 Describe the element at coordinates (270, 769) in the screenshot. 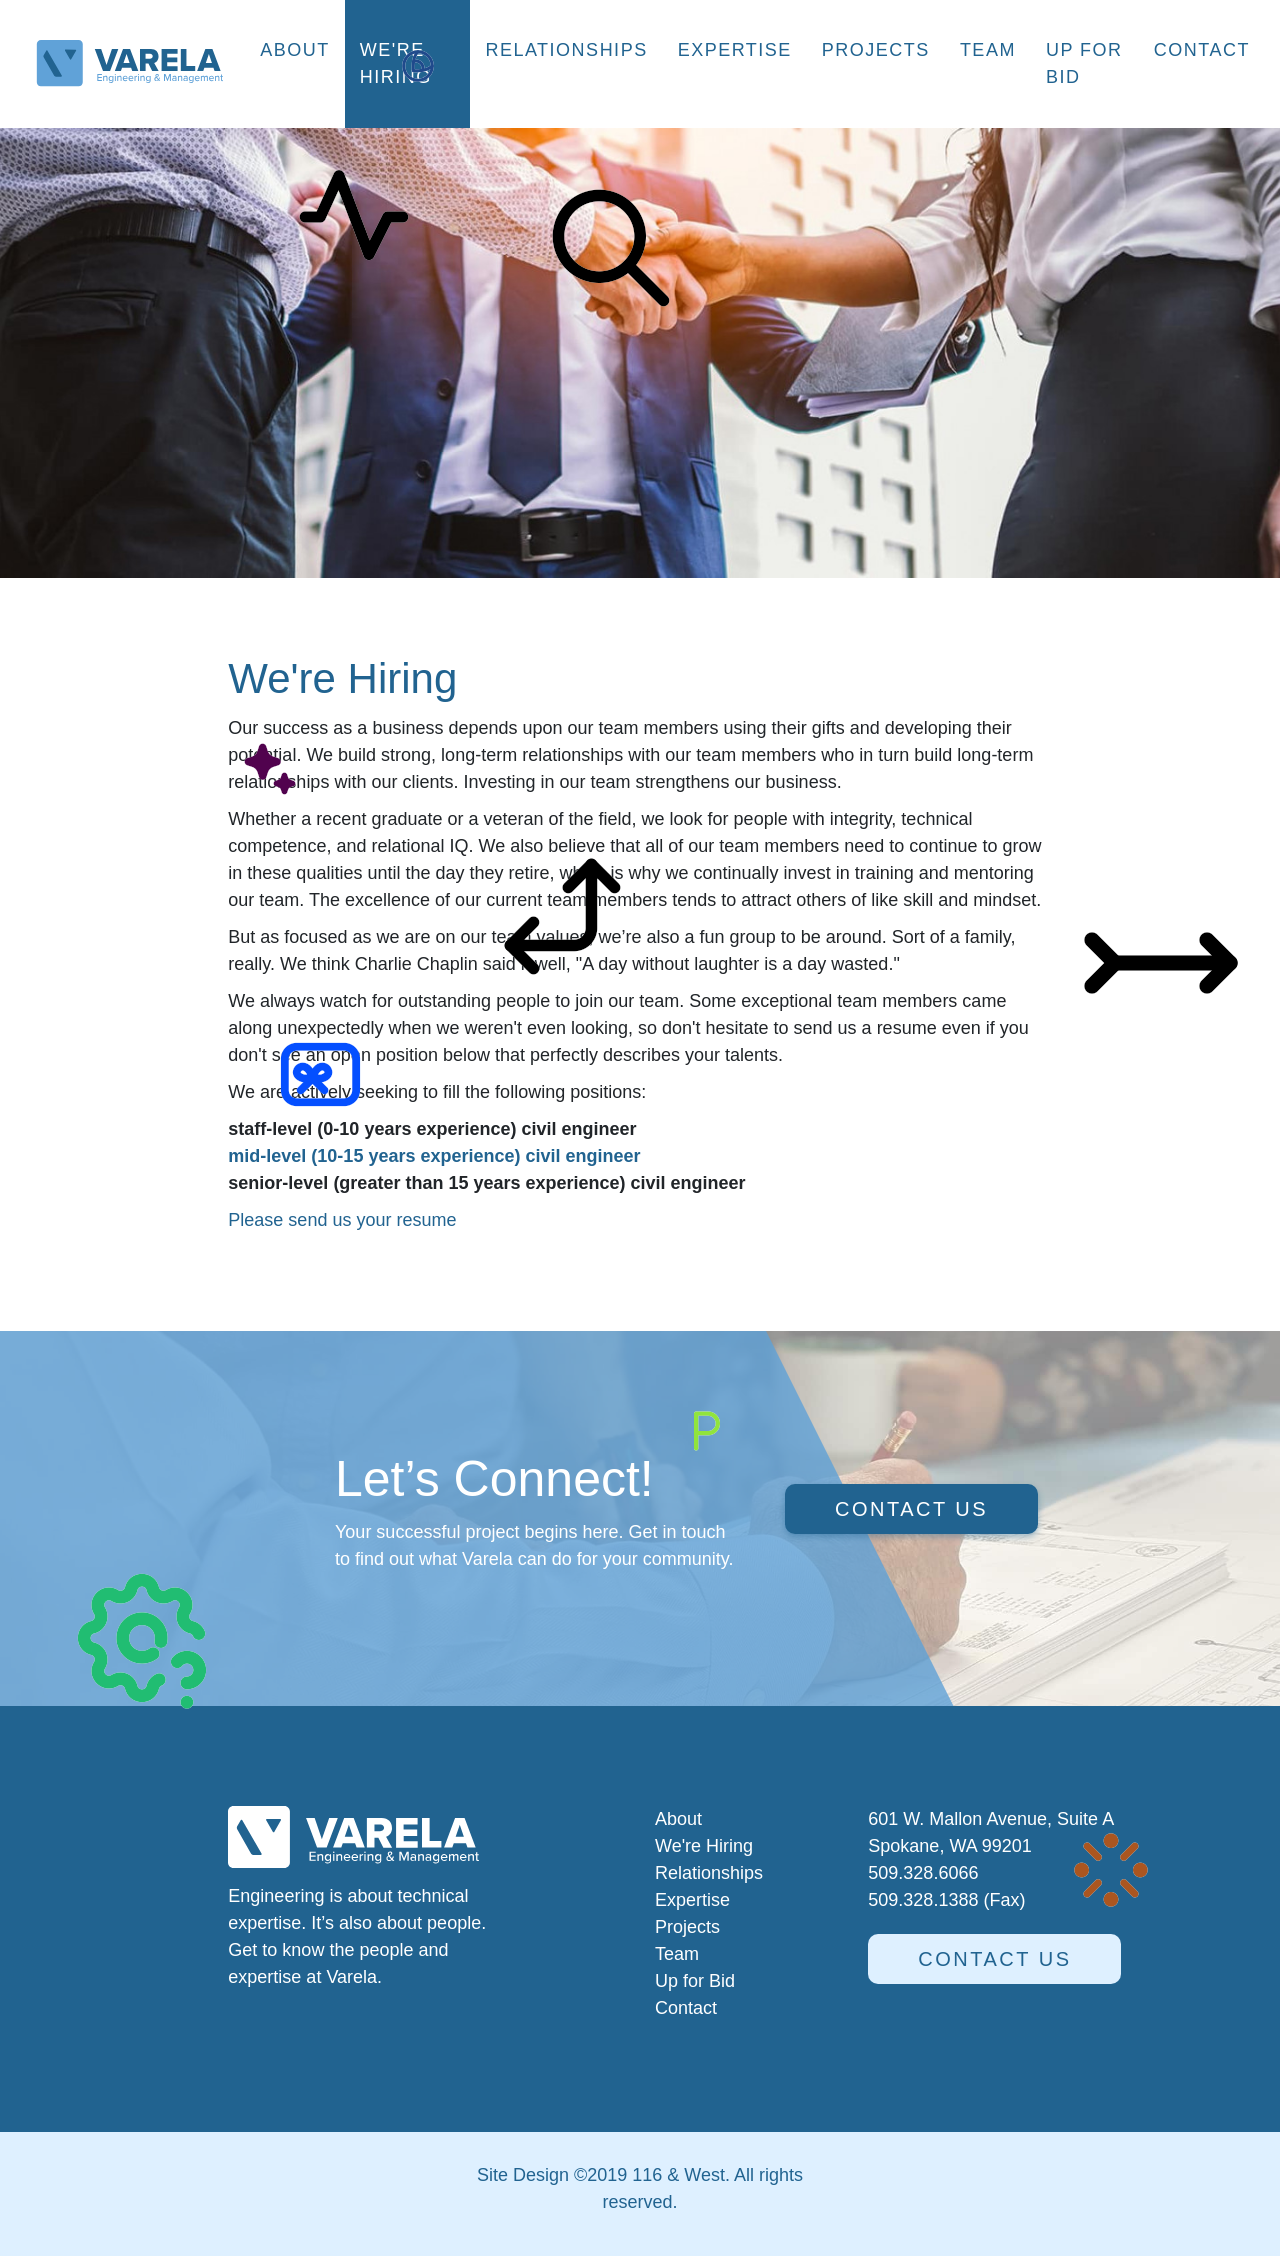

I see `indicates AI-generated or enhanced content` at that location.